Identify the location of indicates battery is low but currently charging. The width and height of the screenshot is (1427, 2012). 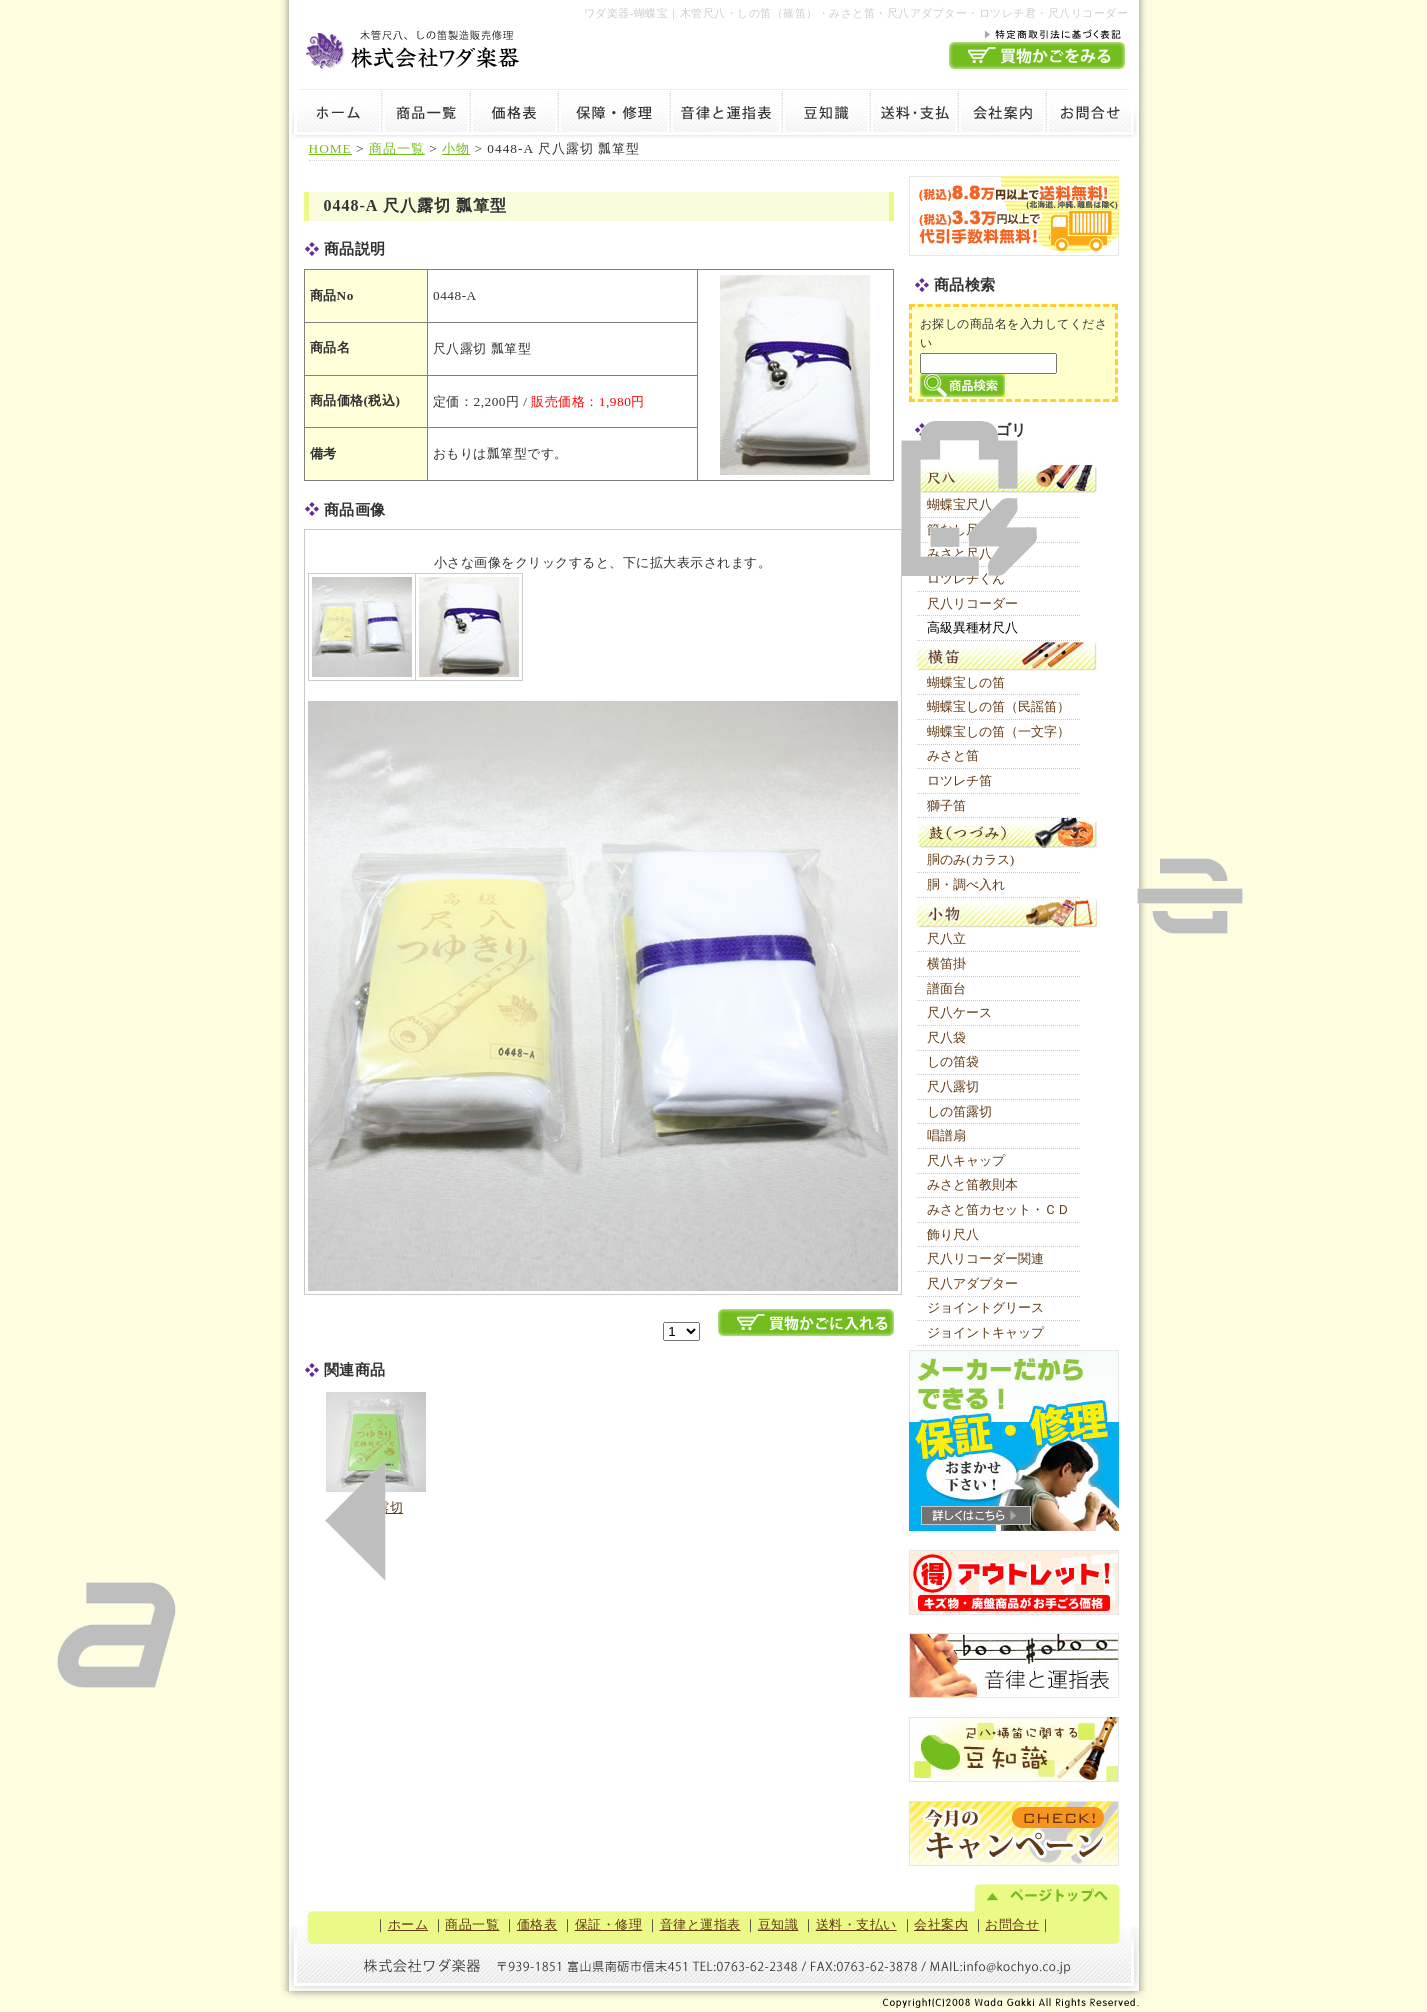
(959, 498).